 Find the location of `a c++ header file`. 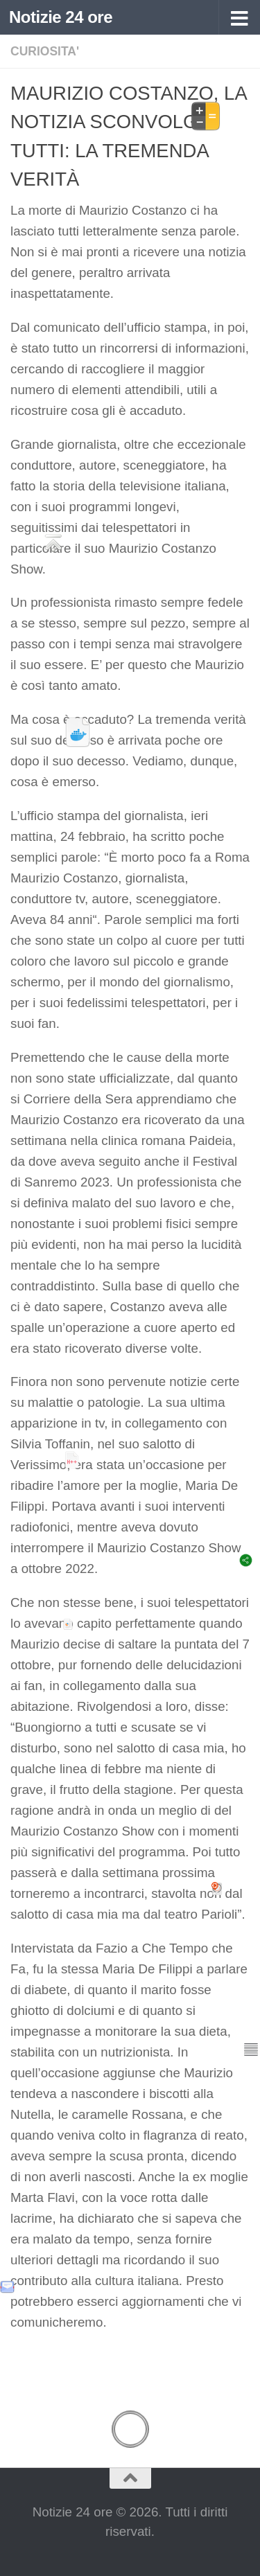

a c++ header file is located at coordinates (71, 1459).